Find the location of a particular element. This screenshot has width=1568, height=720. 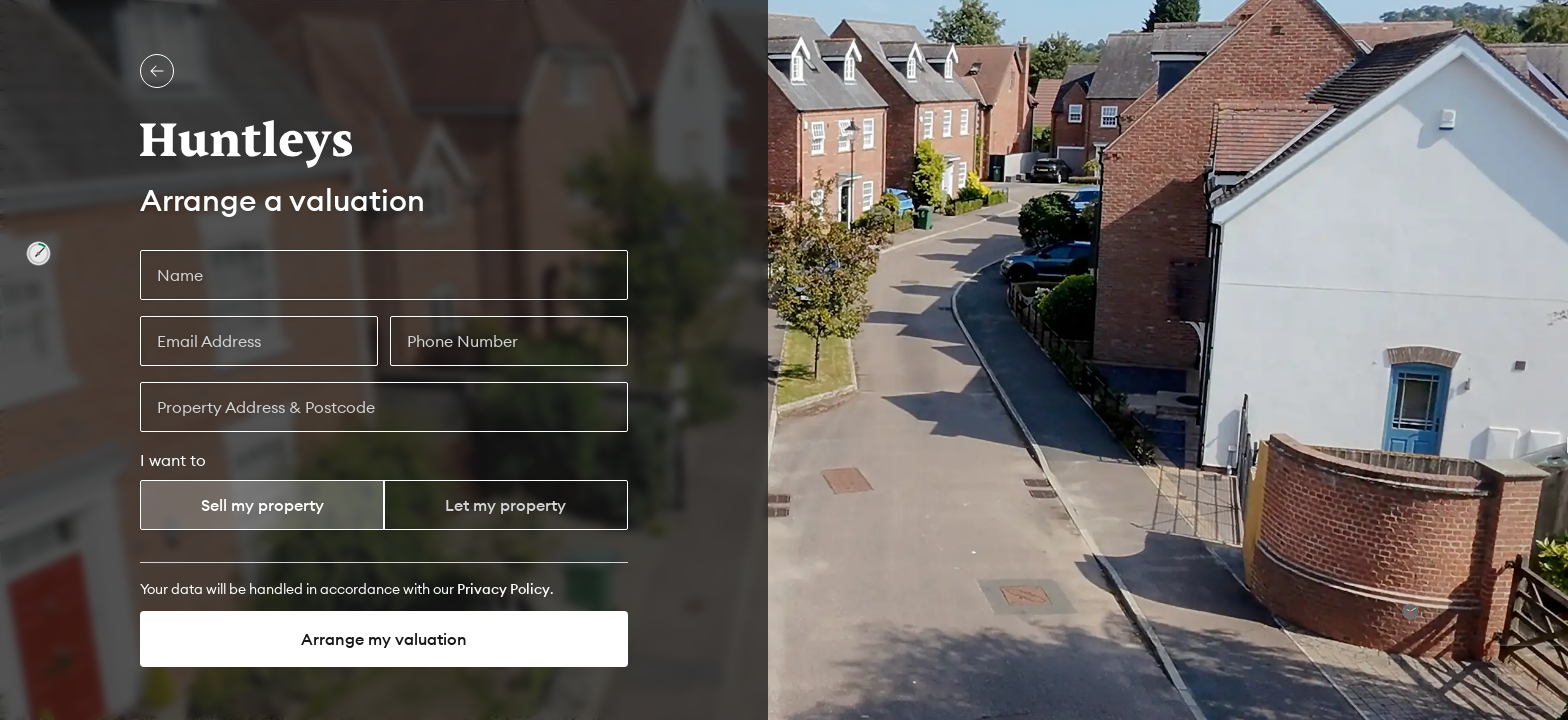

open the clocks app is located at coordinates (1410, 611).